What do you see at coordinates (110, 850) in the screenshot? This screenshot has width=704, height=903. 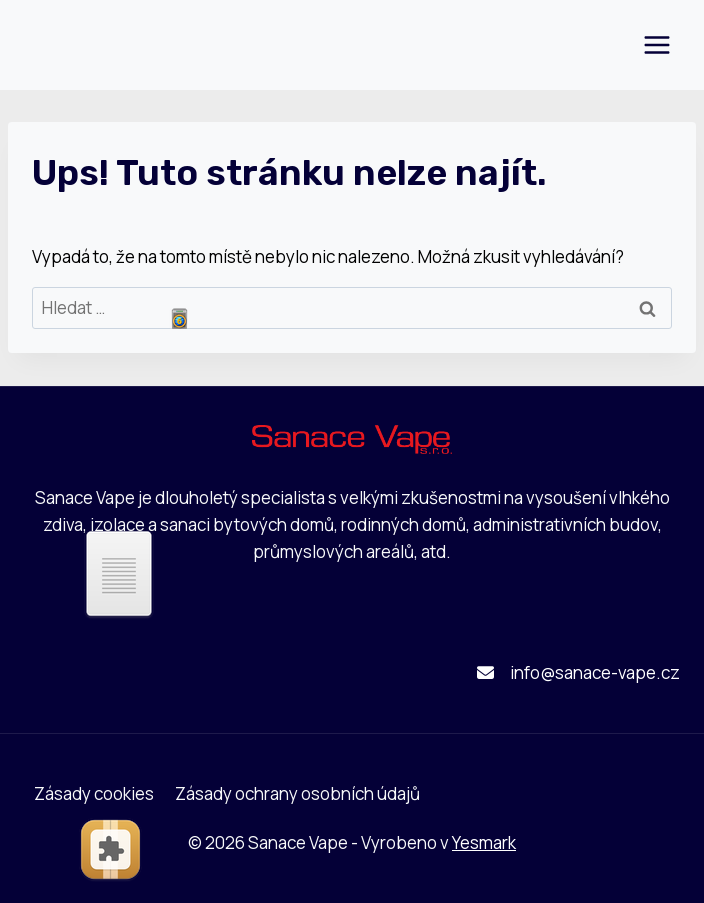 I see `system add-on or plugin file` at bounding box center [110, 850].